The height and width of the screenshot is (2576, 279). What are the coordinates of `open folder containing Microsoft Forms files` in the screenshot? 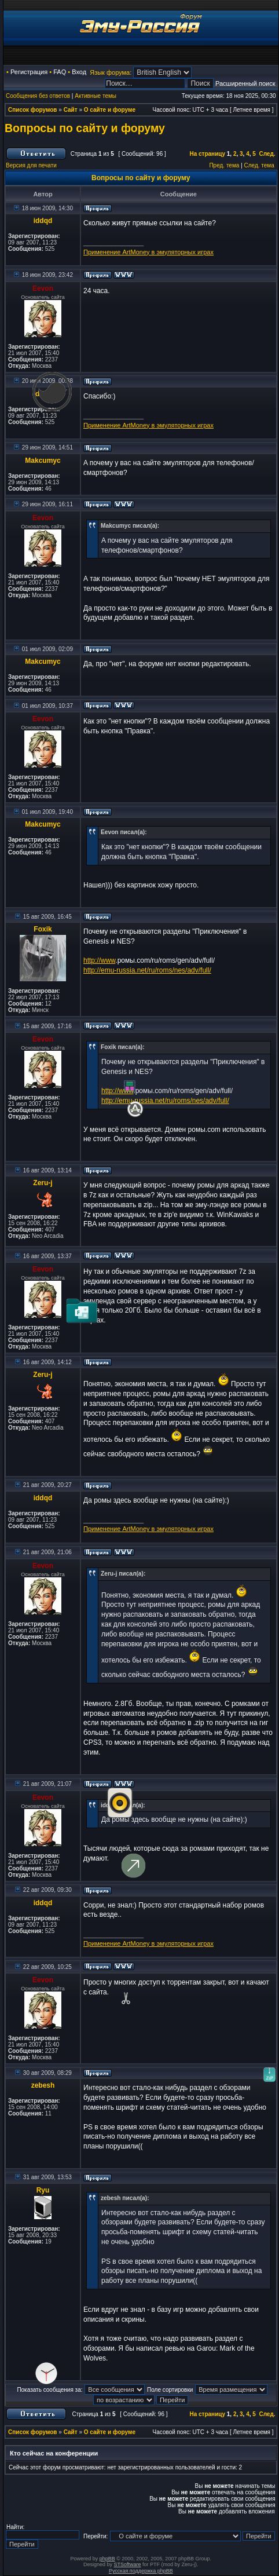 It's located at (82, 1311).